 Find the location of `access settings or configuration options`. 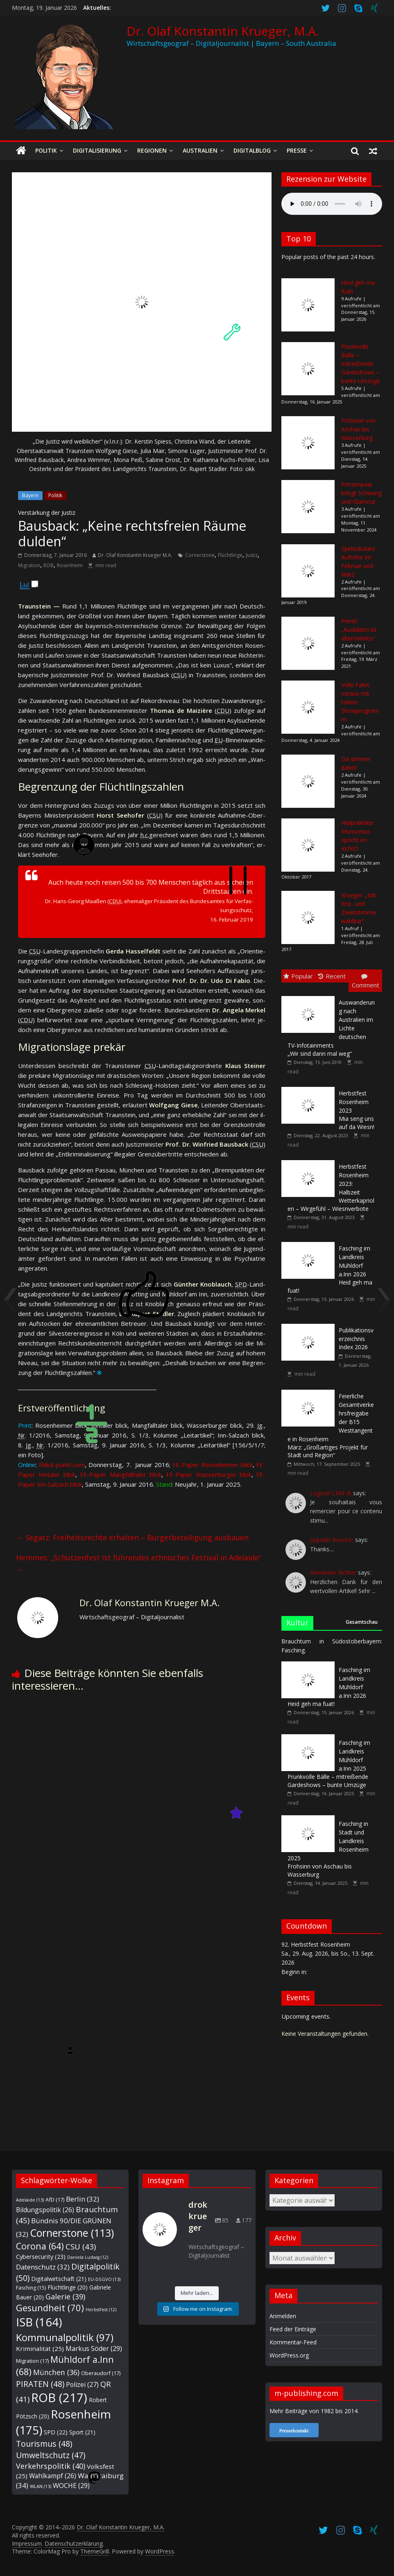

access settings or configuration options is located at coordinates (232, 332).